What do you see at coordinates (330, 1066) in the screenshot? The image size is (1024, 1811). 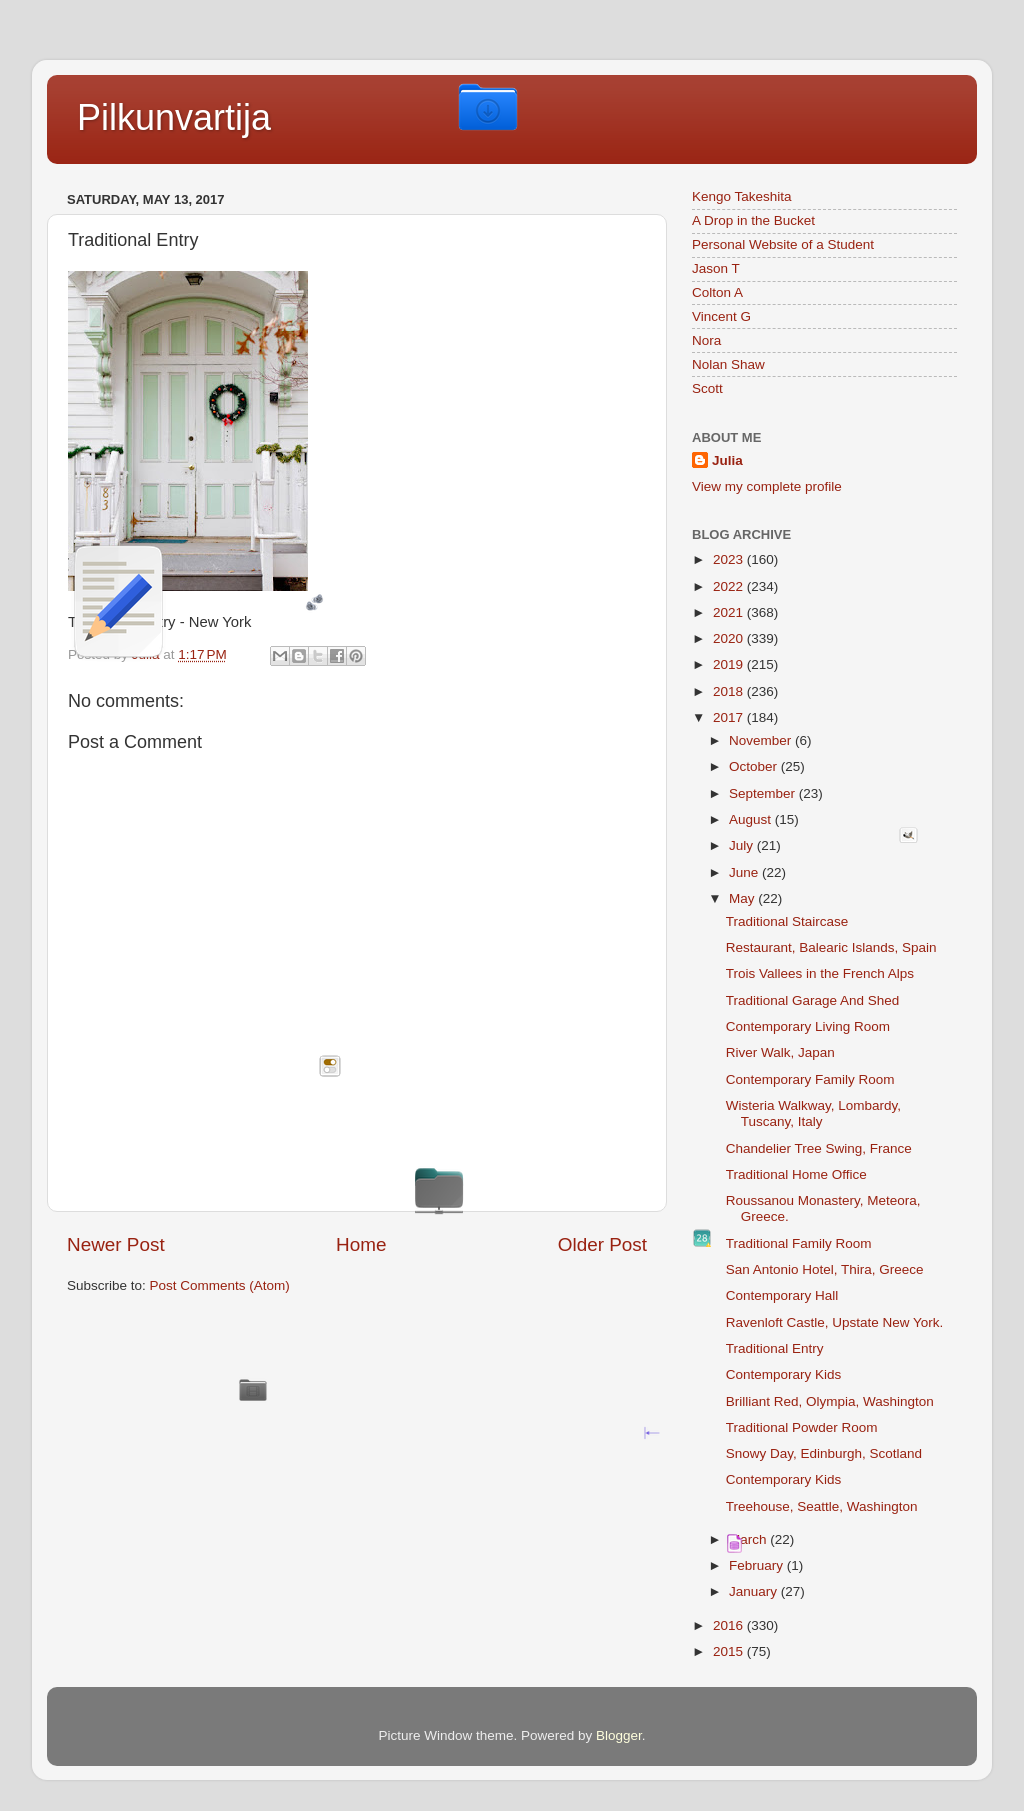 I see `open system settings or preferences` at bounding box center [330, 1066].